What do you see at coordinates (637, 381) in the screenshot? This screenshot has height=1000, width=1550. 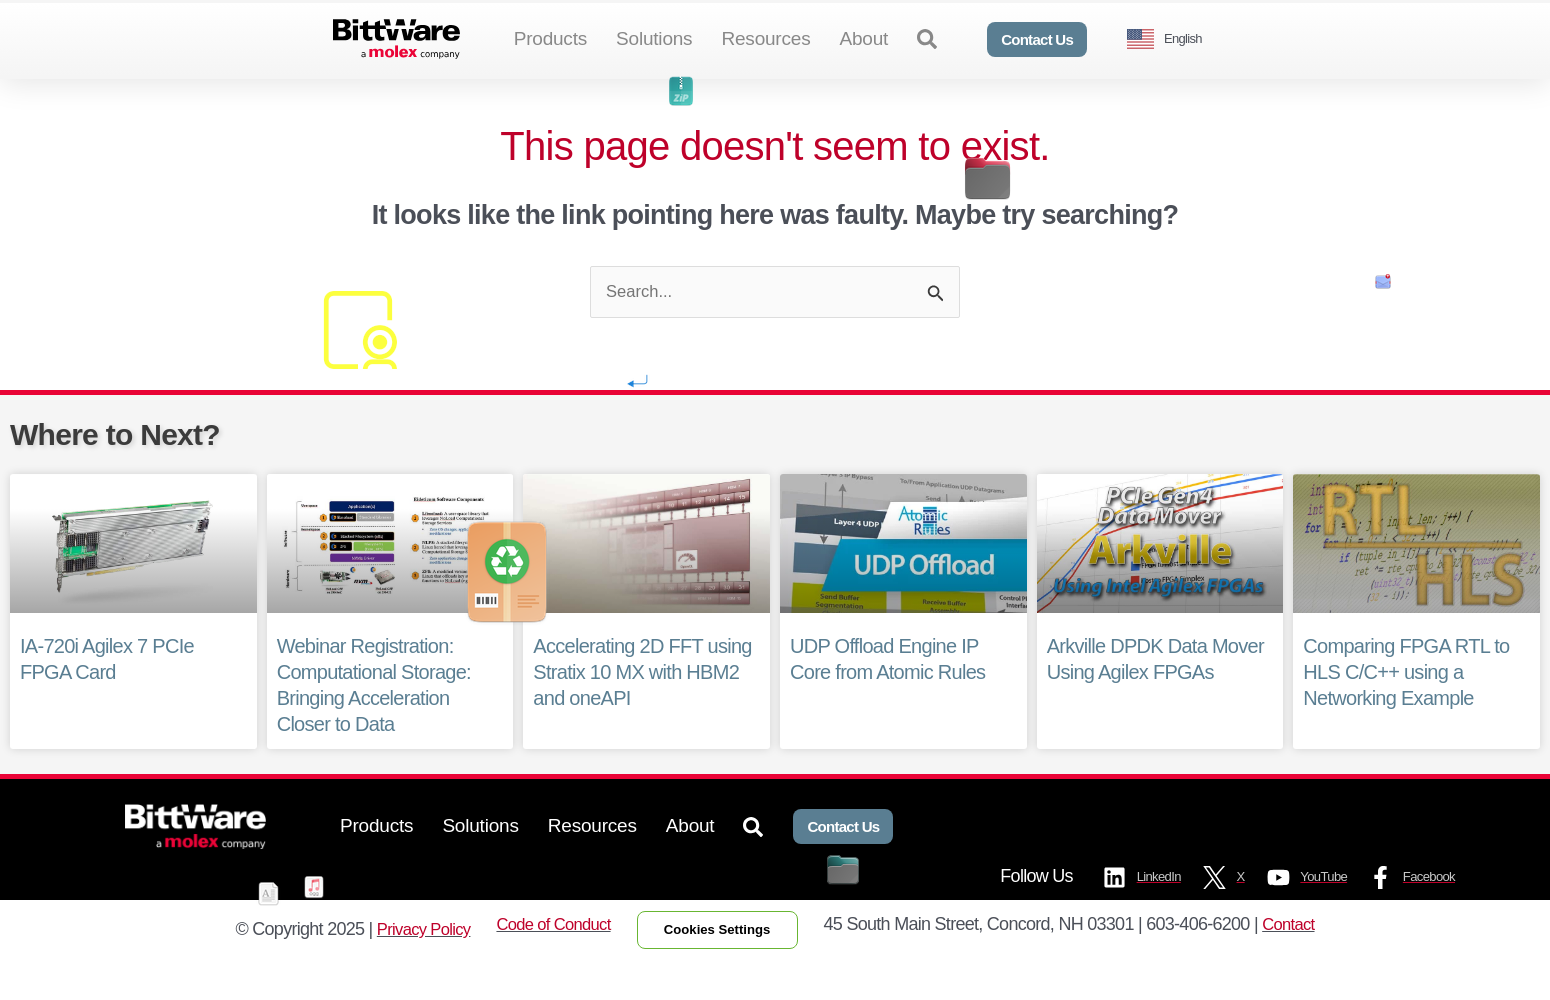 I see `reply to an email message` at bounding box center [637, 381].